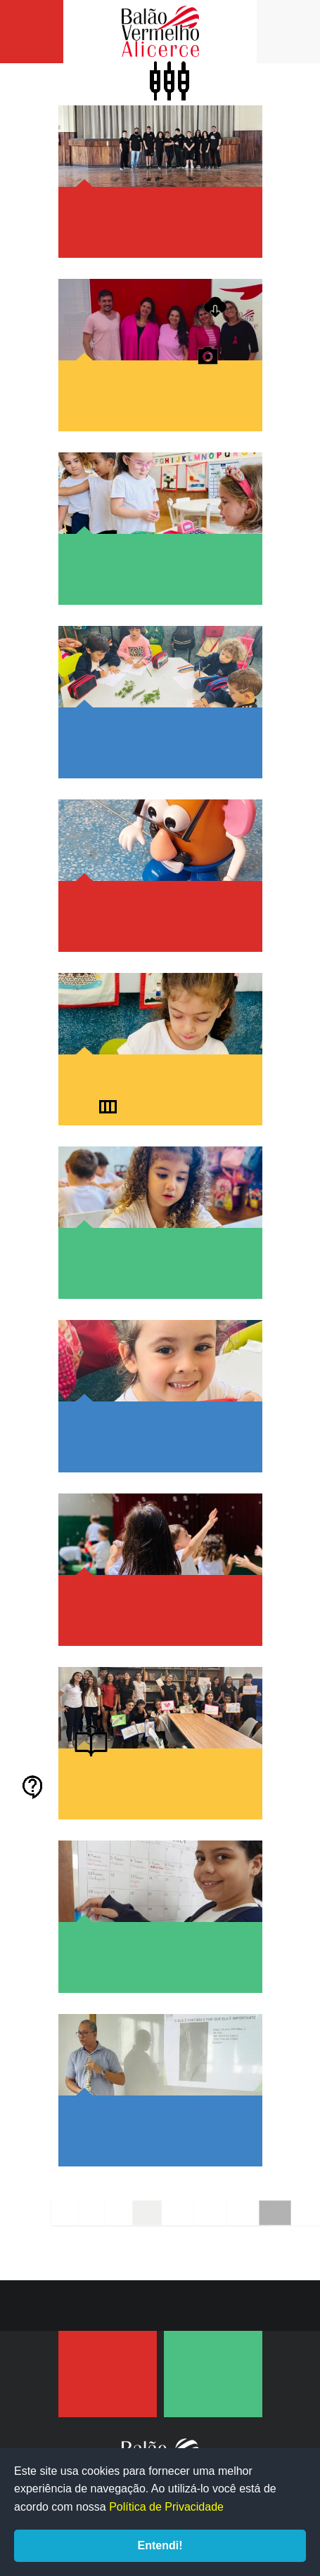 Image resolution: width=320 pixels, height=2576 pixels. I want to click on take a photo, so click(207, 356).